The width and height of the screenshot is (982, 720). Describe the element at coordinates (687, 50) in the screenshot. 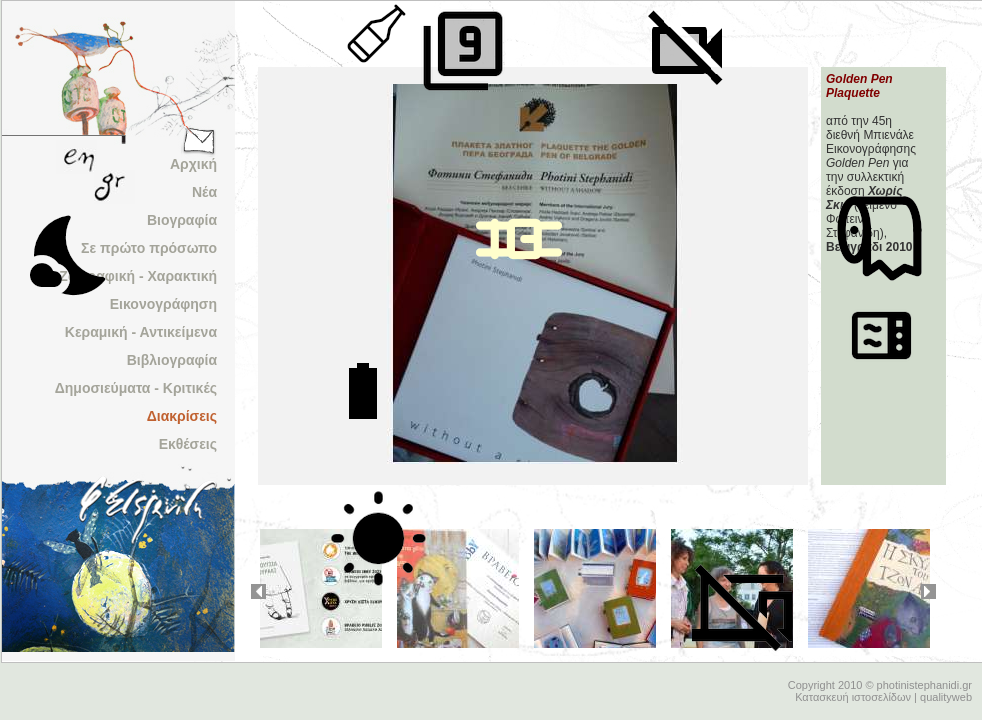

I see `turn off camera or video` at that location.